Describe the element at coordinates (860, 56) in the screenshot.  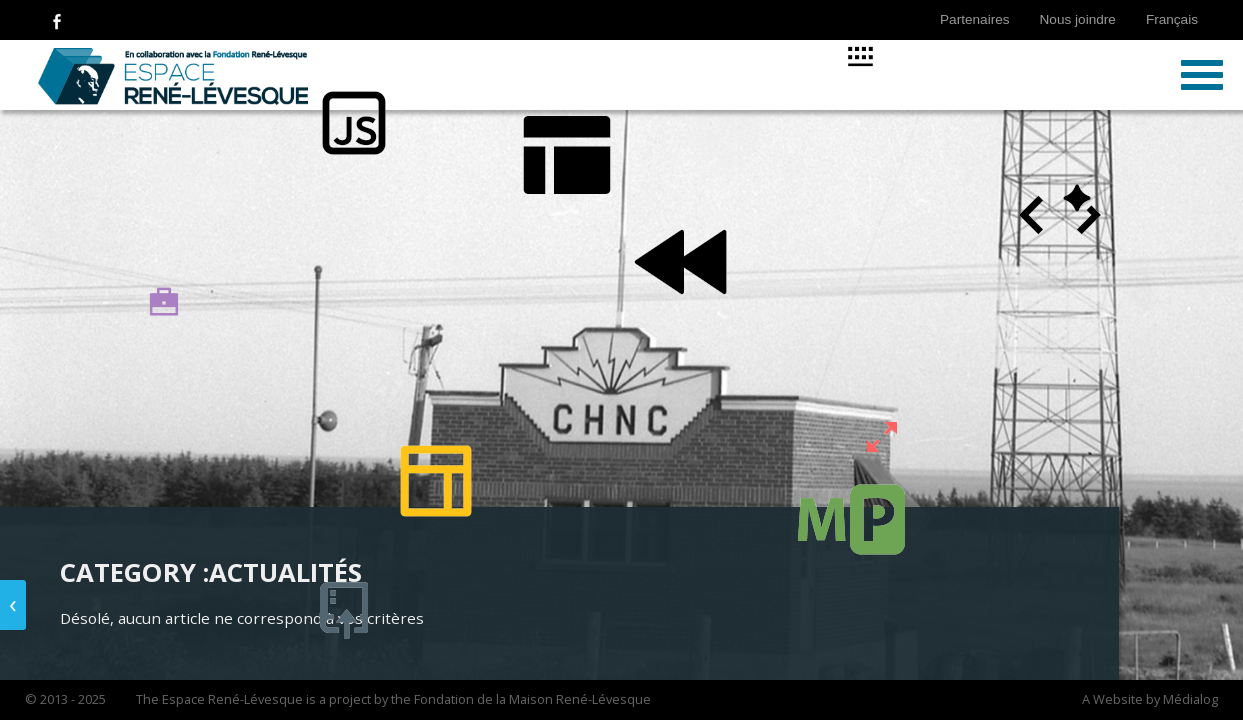
I see `open the on-screen keyboard` at that location.